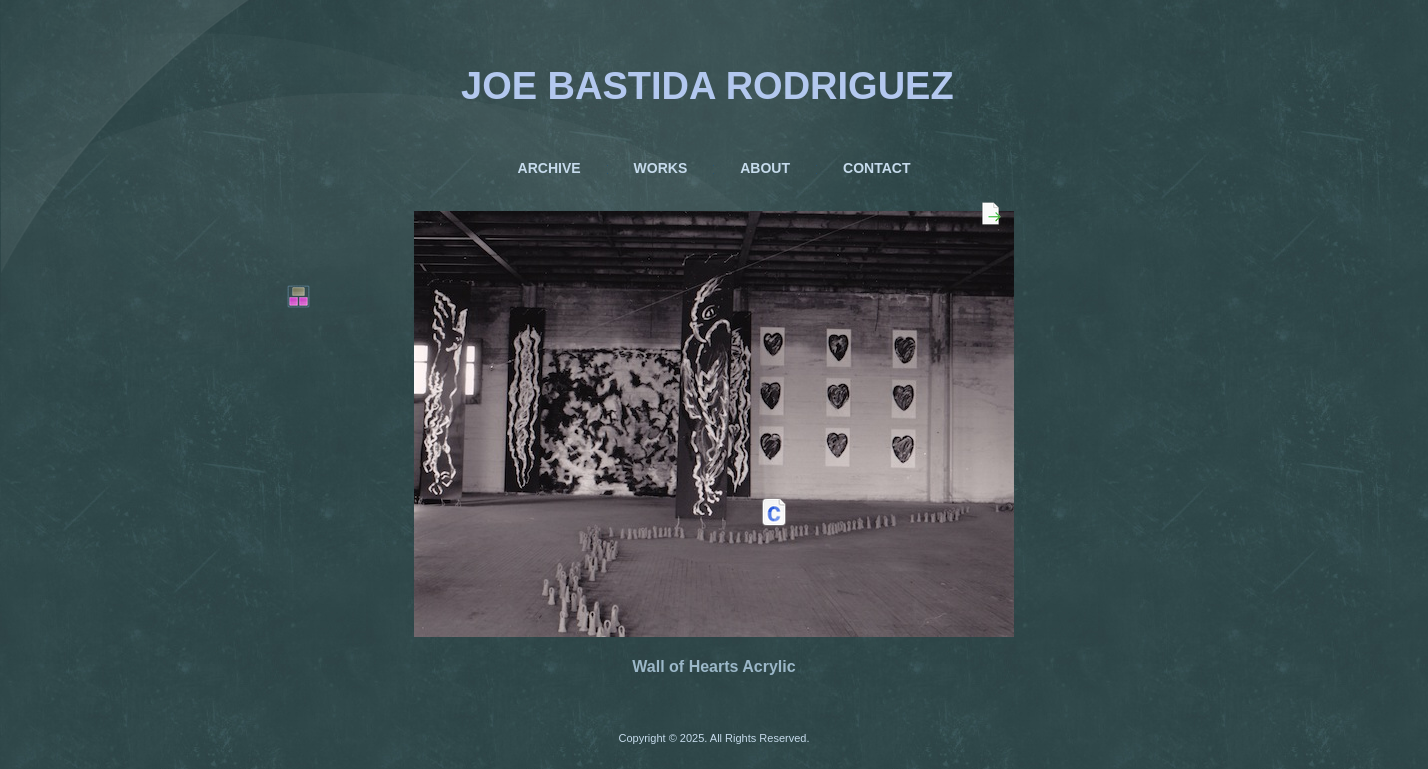  What do you see at coordinates (990, 213) in the screenshot?
I see `move file to another location` at bounding box center [990, 213].